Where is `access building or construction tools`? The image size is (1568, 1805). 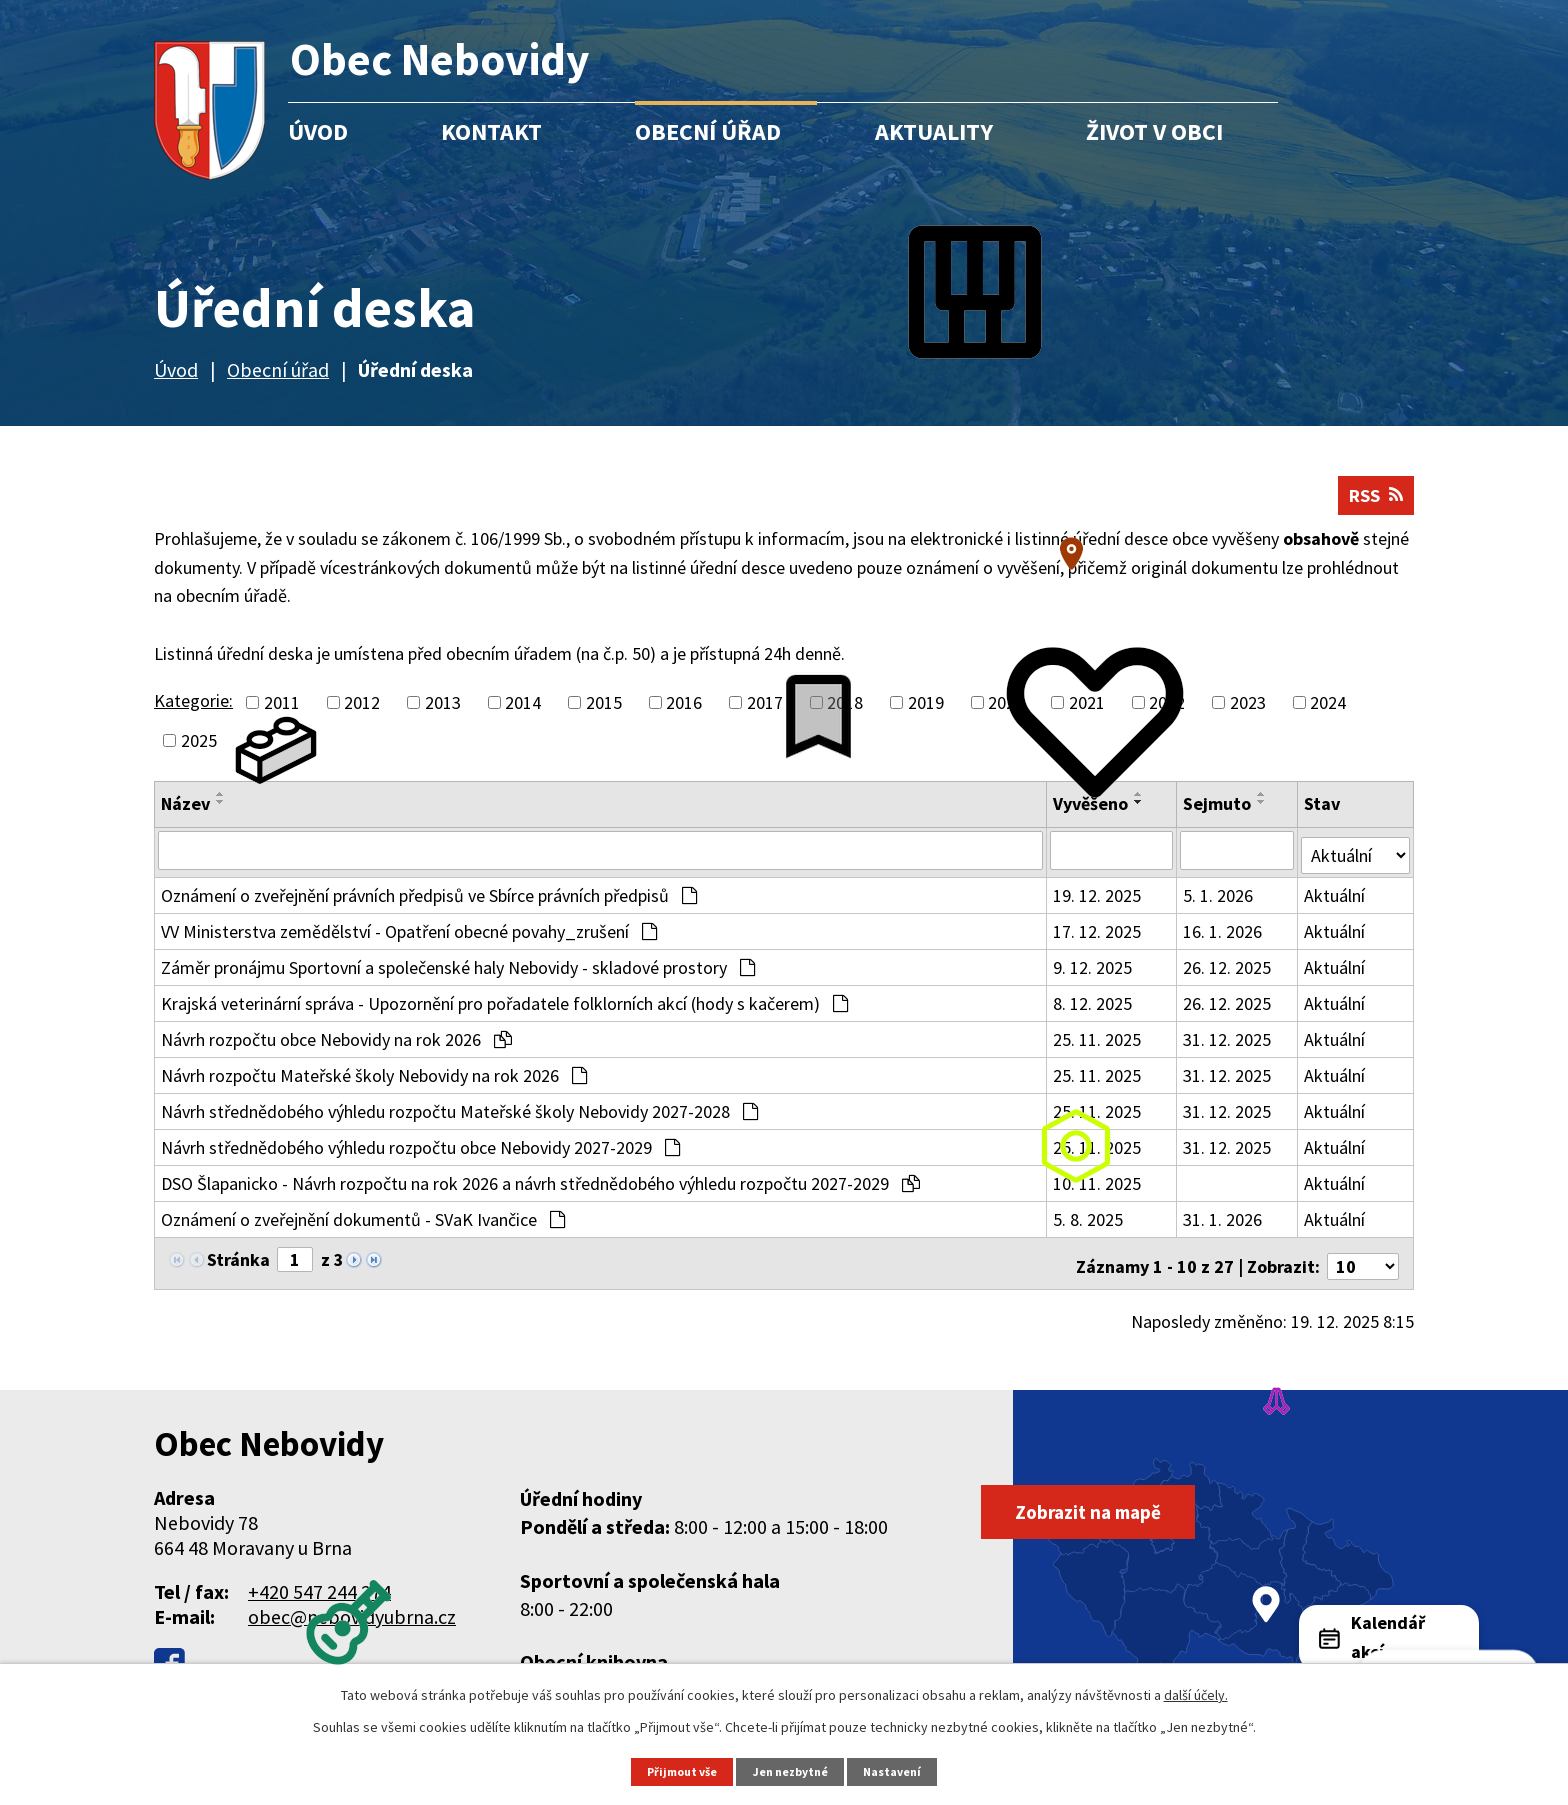 access building or construction tools is located at coordinates (276, 749).